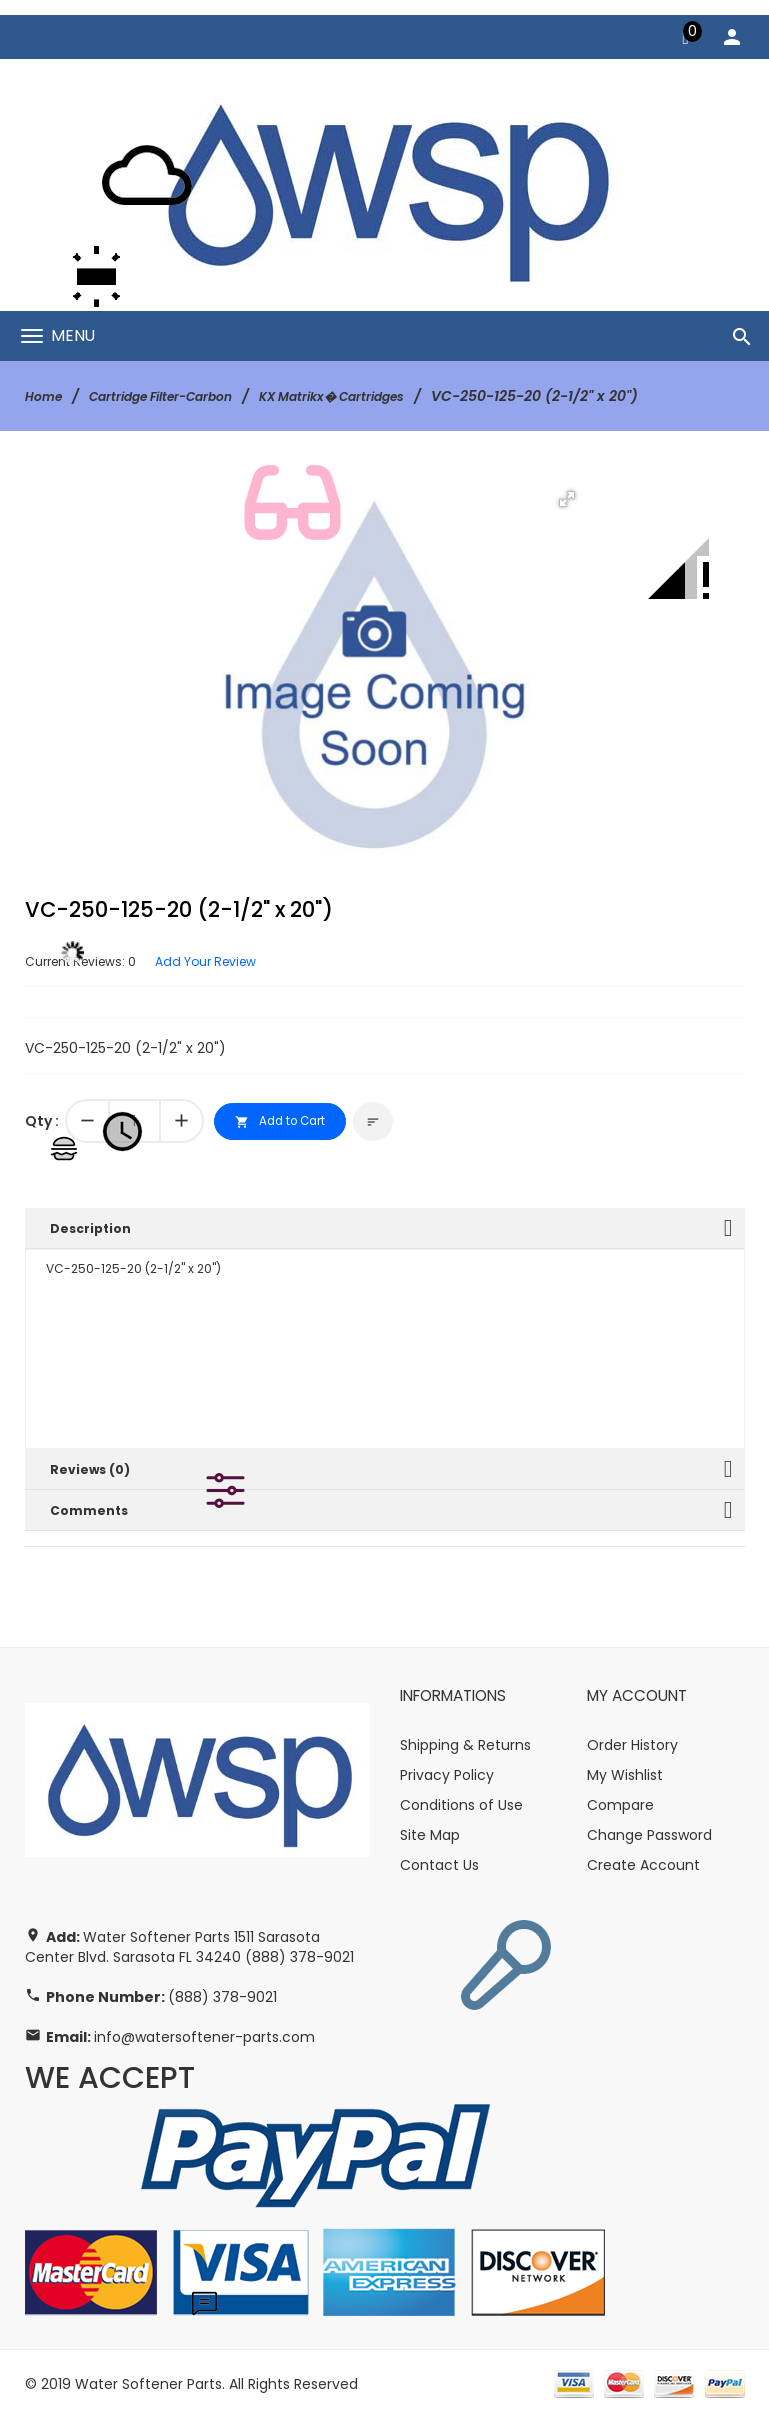 The height and width of the screenshot is (2418, 769). Describe the element at coordinates (225, 1490) in the screenshot. I see `adjust settings or preferences` at that location.